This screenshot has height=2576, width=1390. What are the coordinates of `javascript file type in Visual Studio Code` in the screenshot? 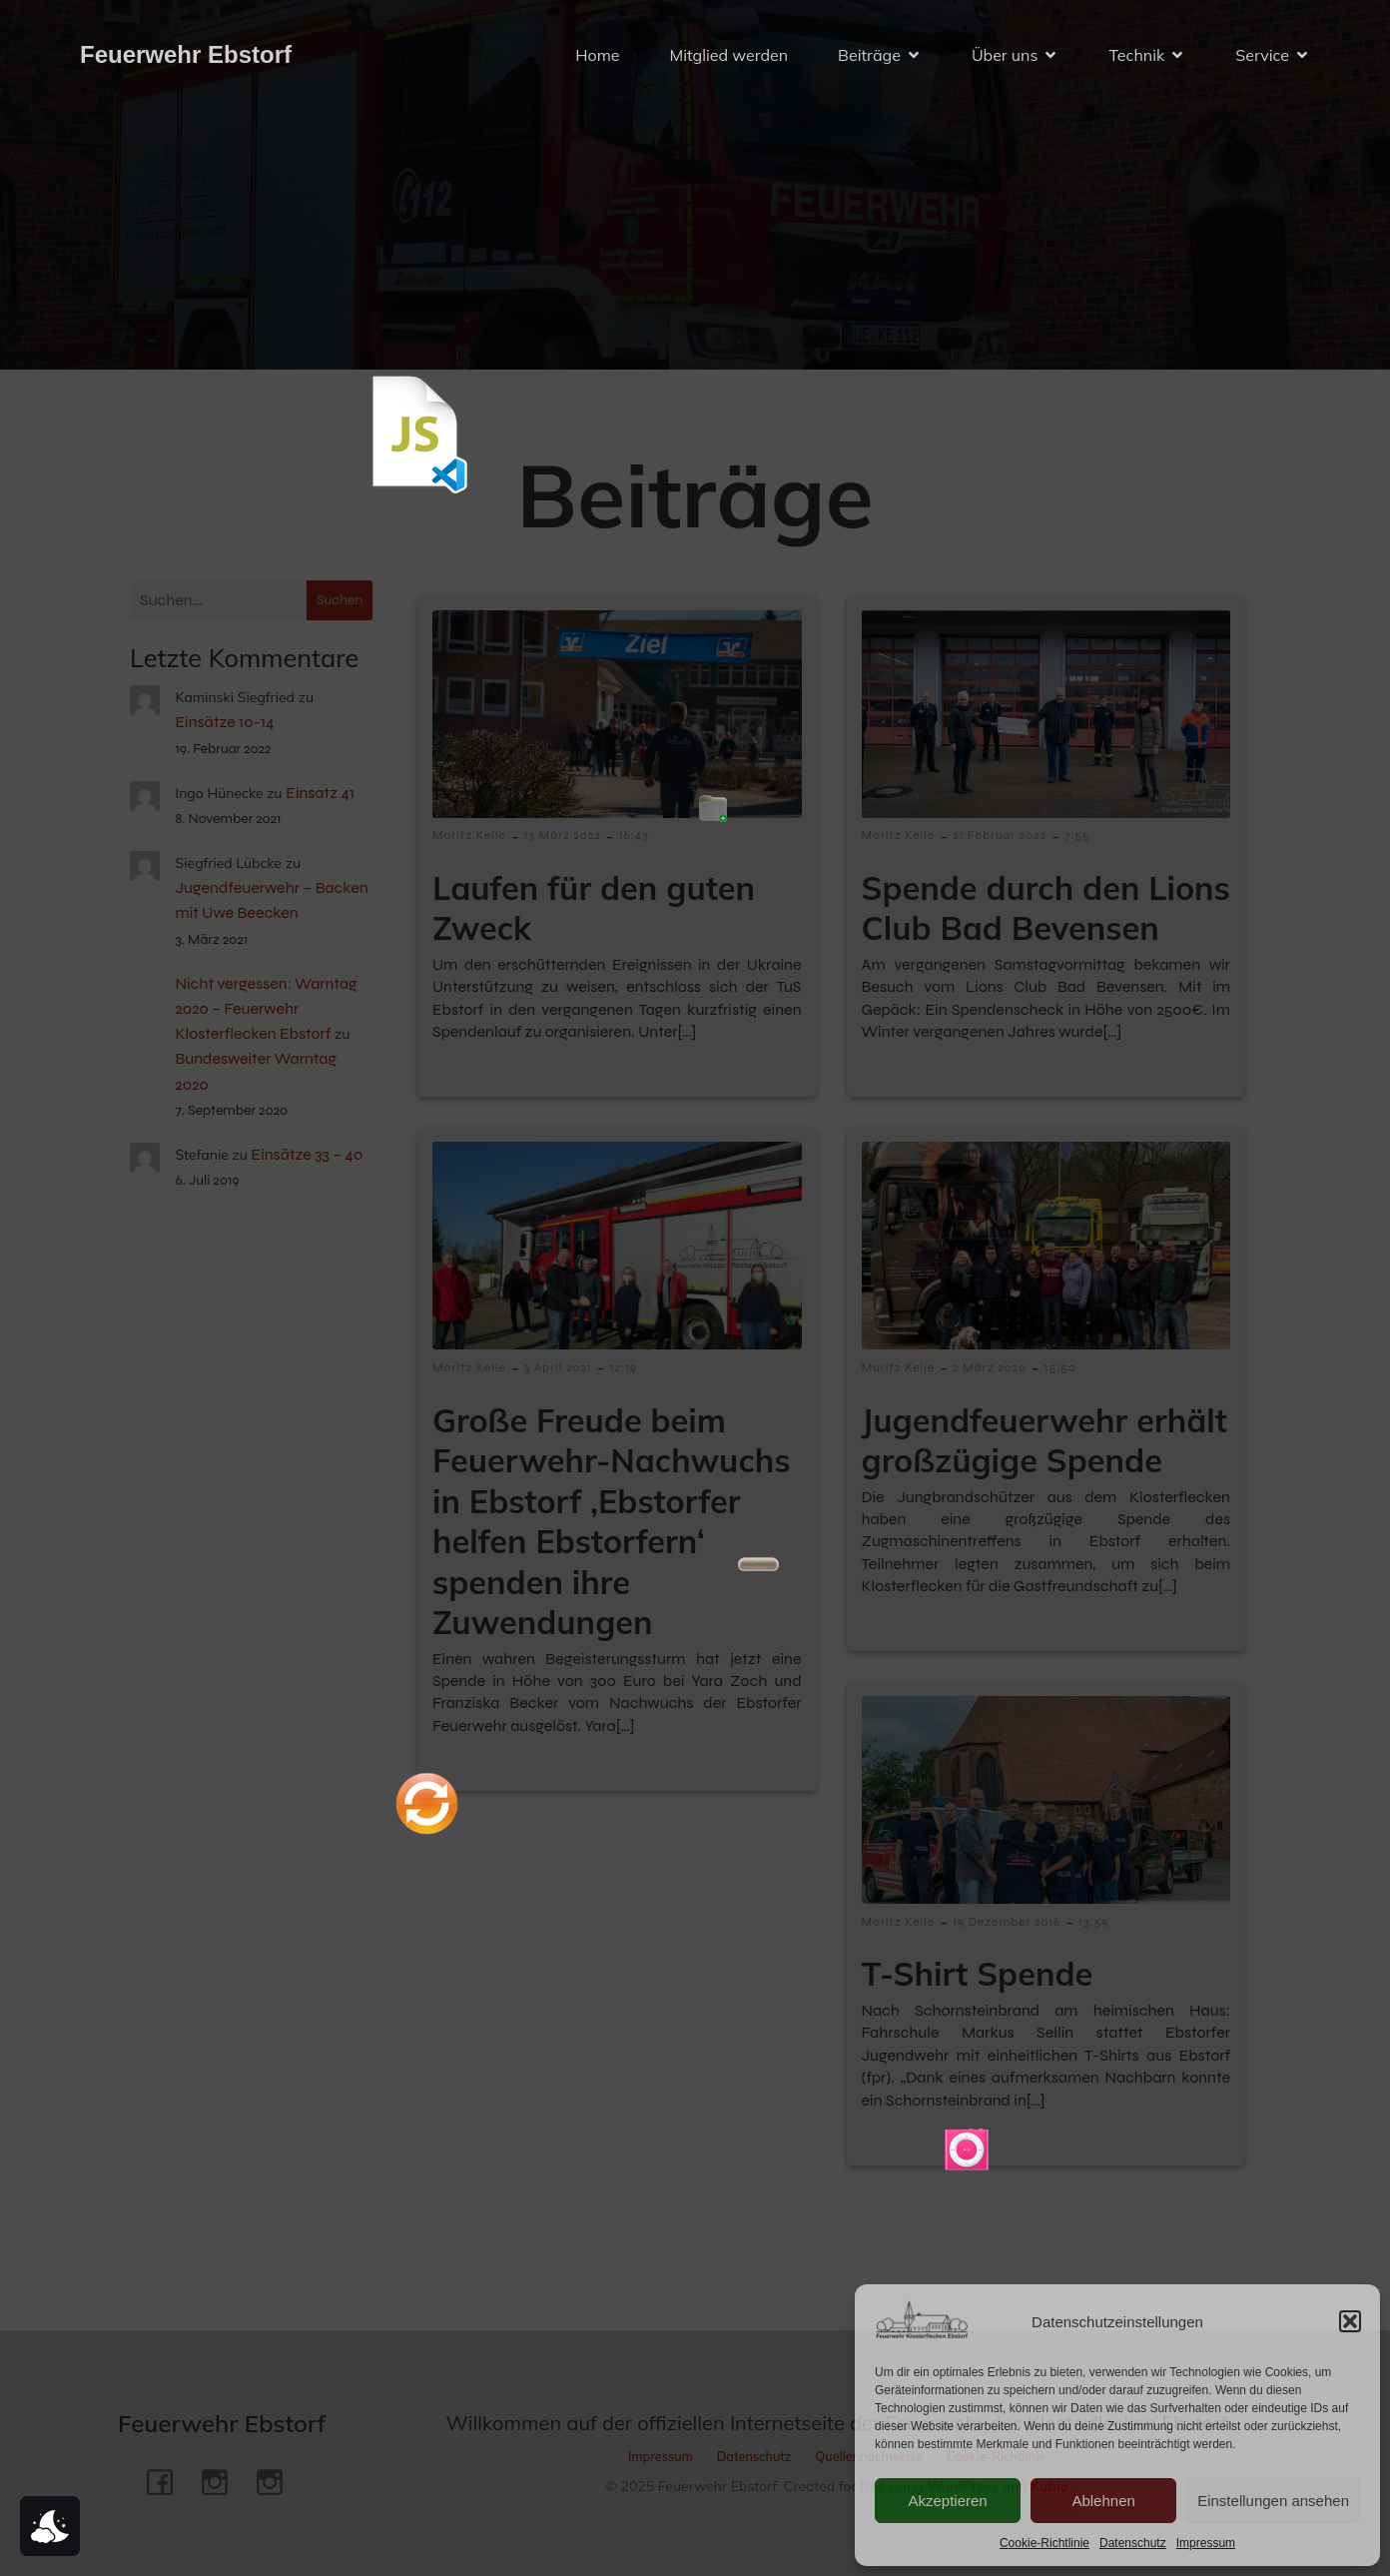 It's located at (414, 433).